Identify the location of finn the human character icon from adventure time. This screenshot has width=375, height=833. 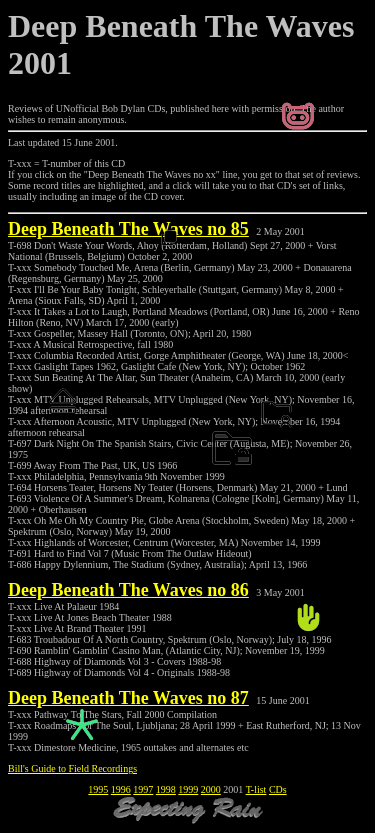
(298, 115).